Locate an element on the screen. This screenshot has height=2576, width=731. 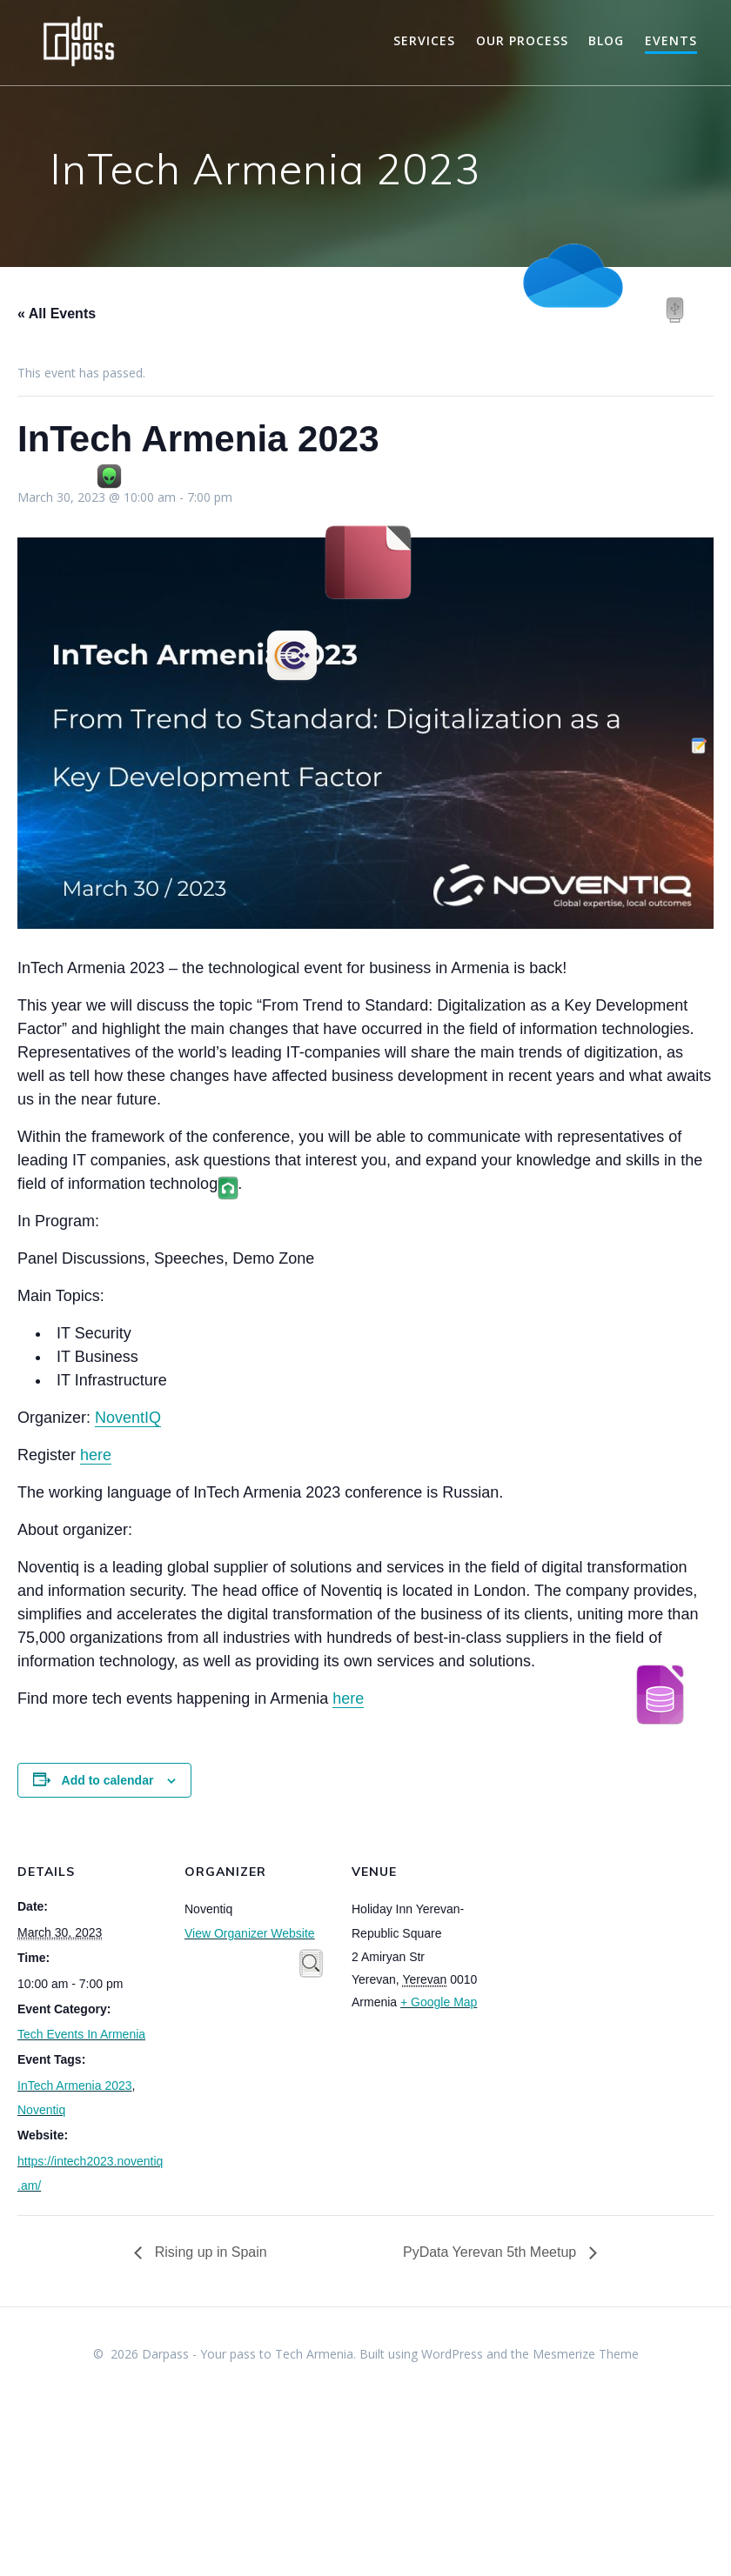
open gnome logs application is located at coordinates (311, 1963).